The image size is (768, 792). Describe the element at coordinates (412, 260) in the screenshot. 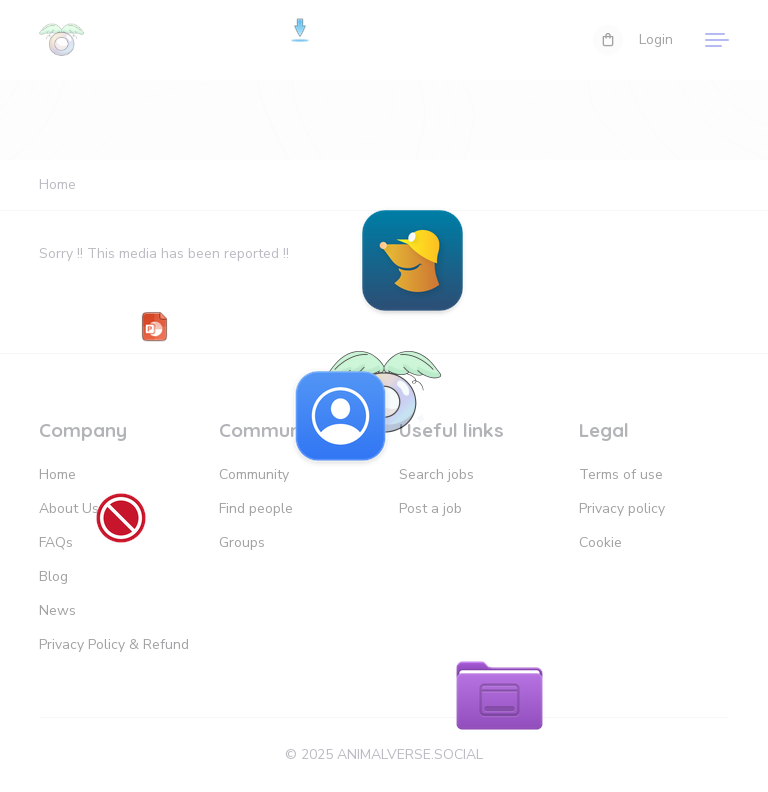

I see `open Mullvad VPN app` at that location.